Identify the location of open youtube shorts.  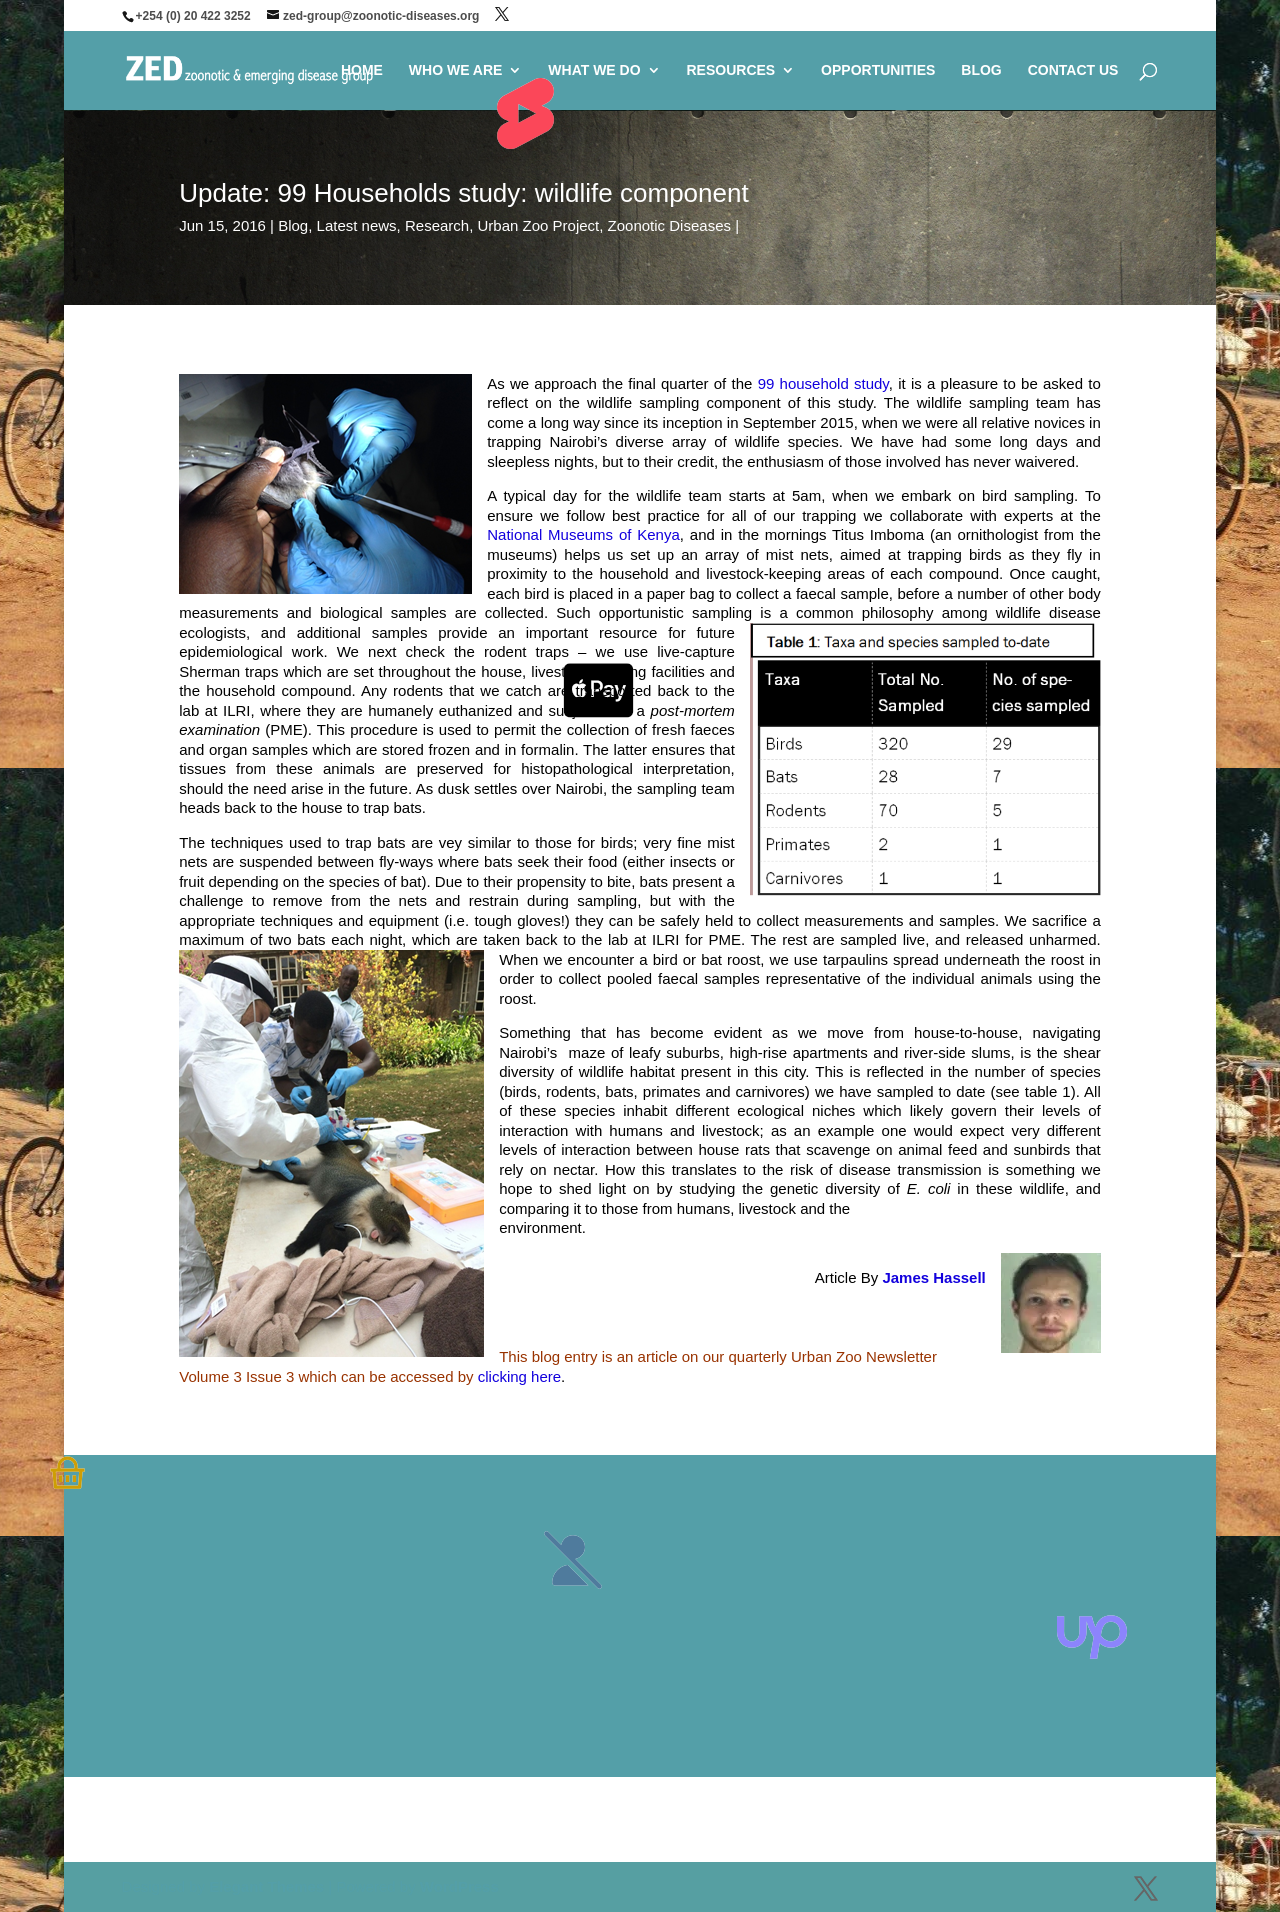
(525, 113).